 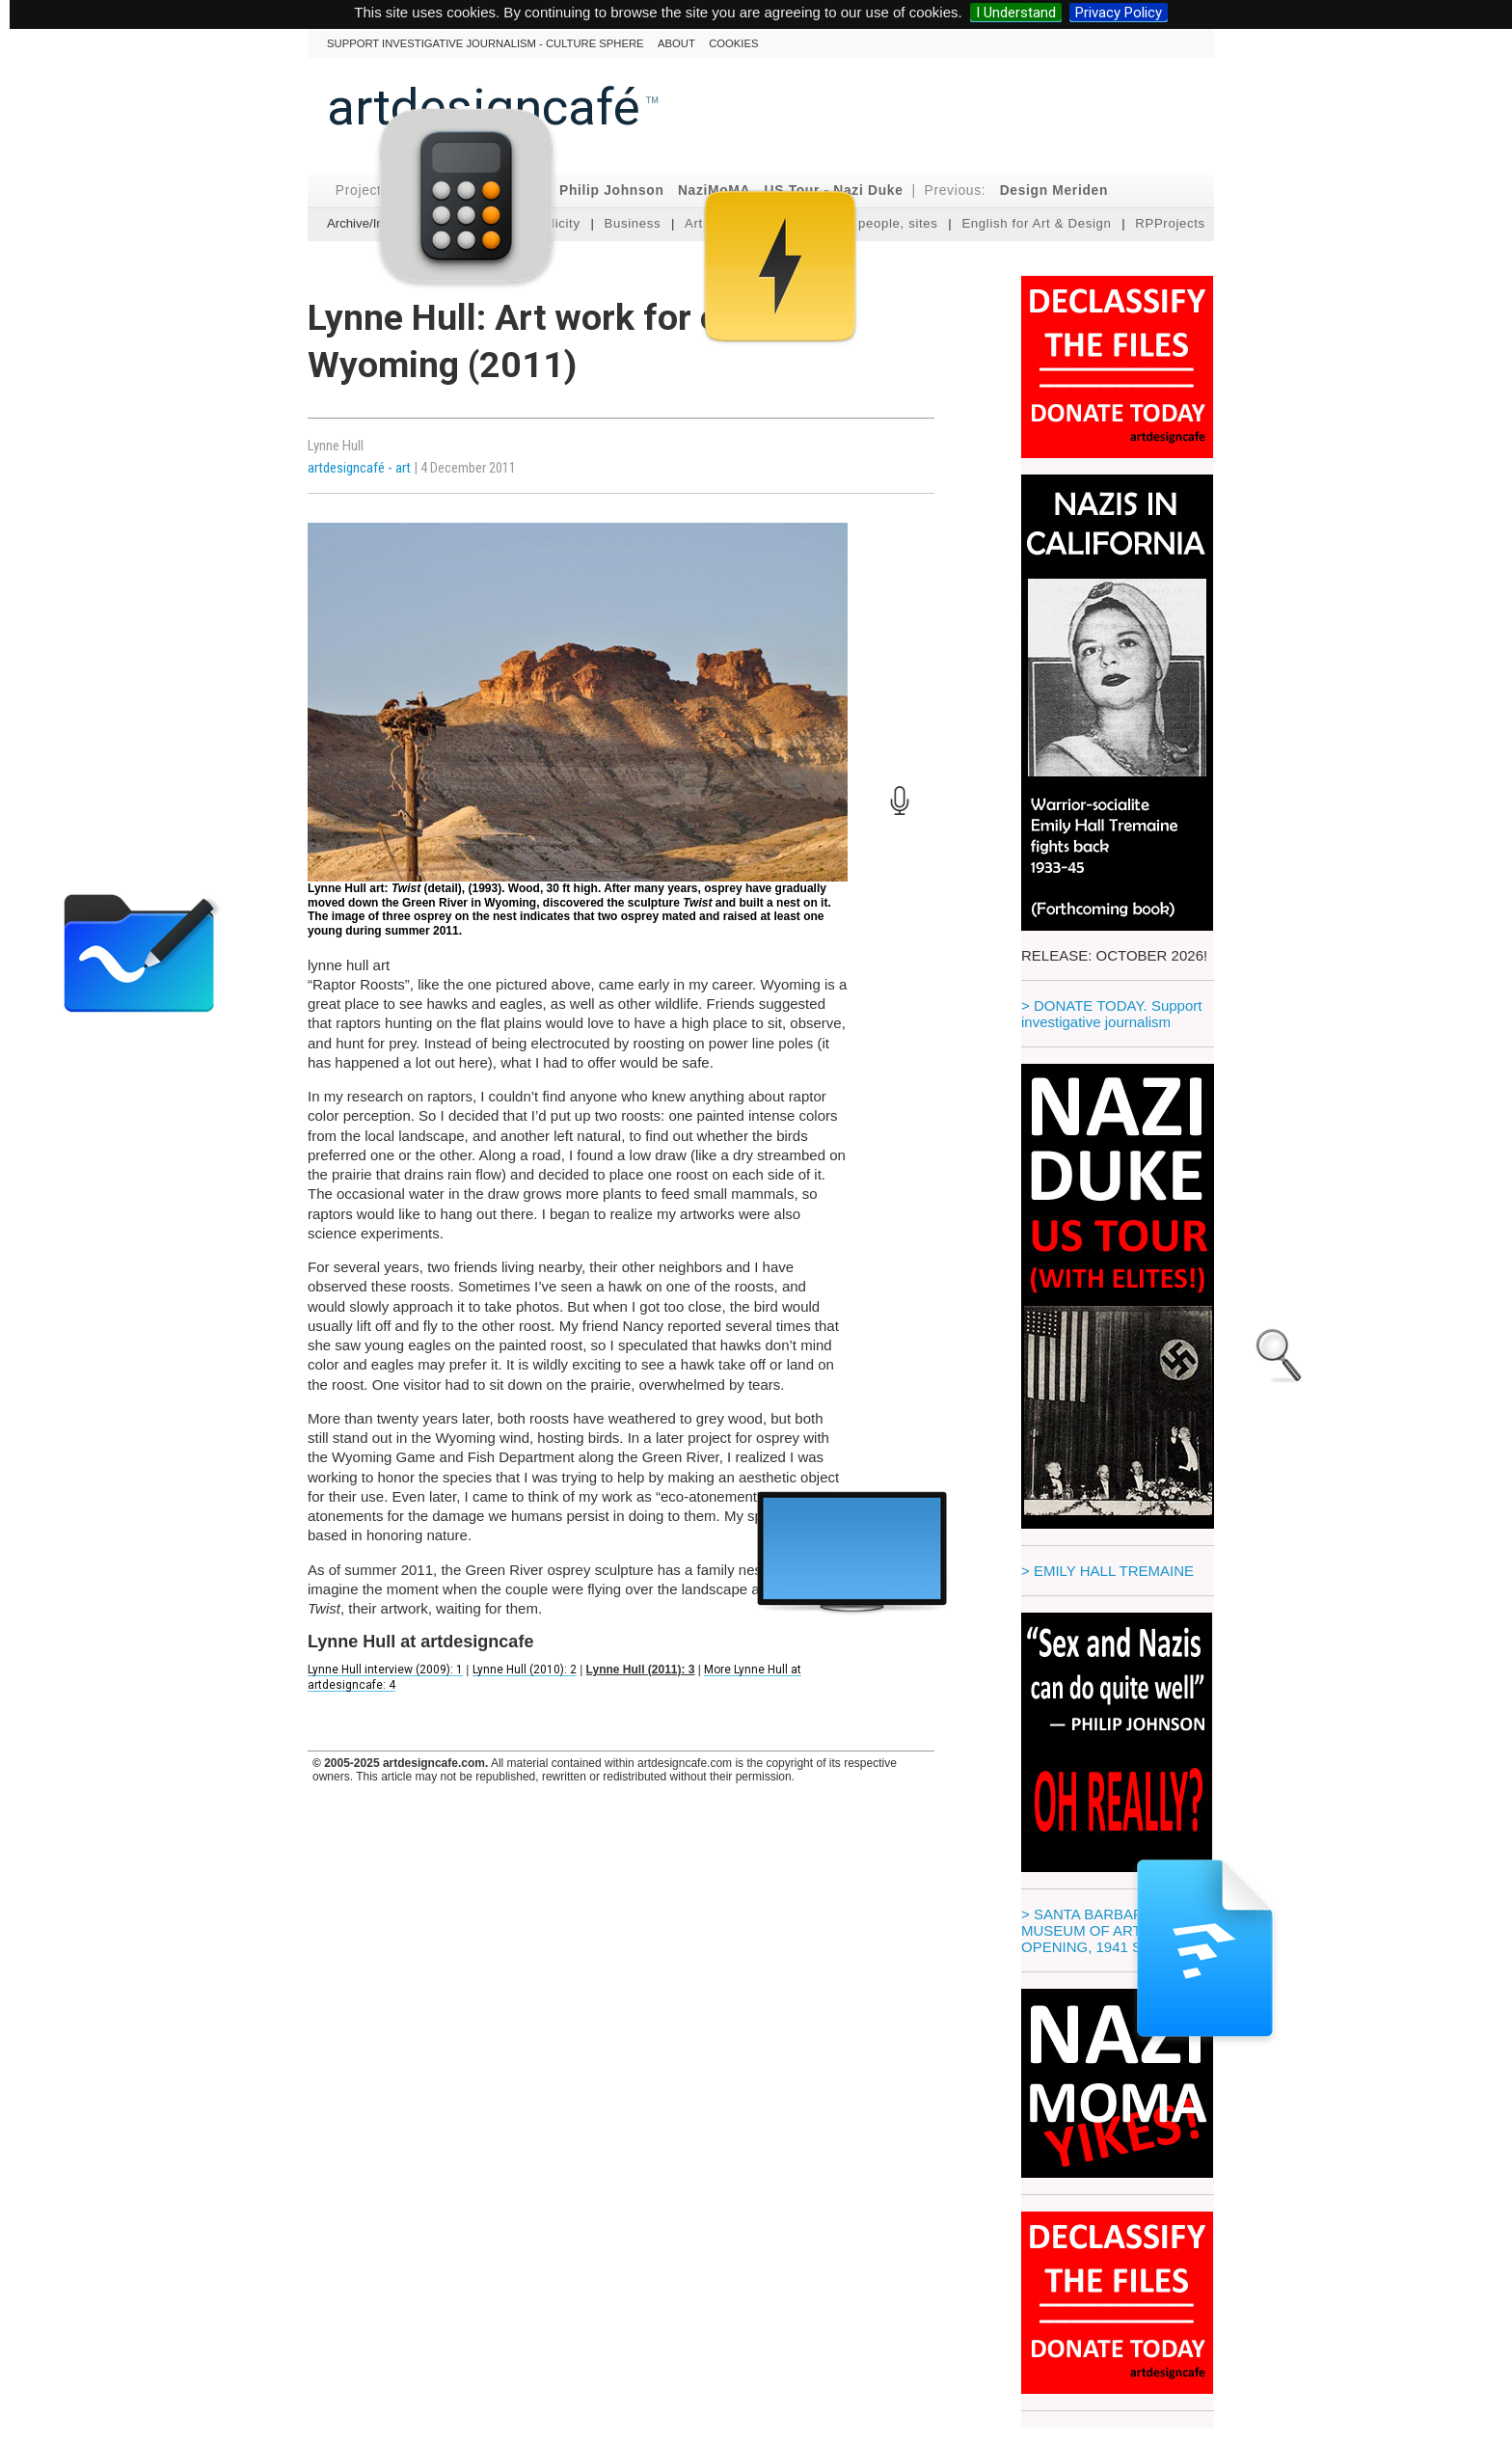 What do you see at coordinates (780, 266) in the screenshot?
I see `access power and battery settings` at bounding box center [780, 266].